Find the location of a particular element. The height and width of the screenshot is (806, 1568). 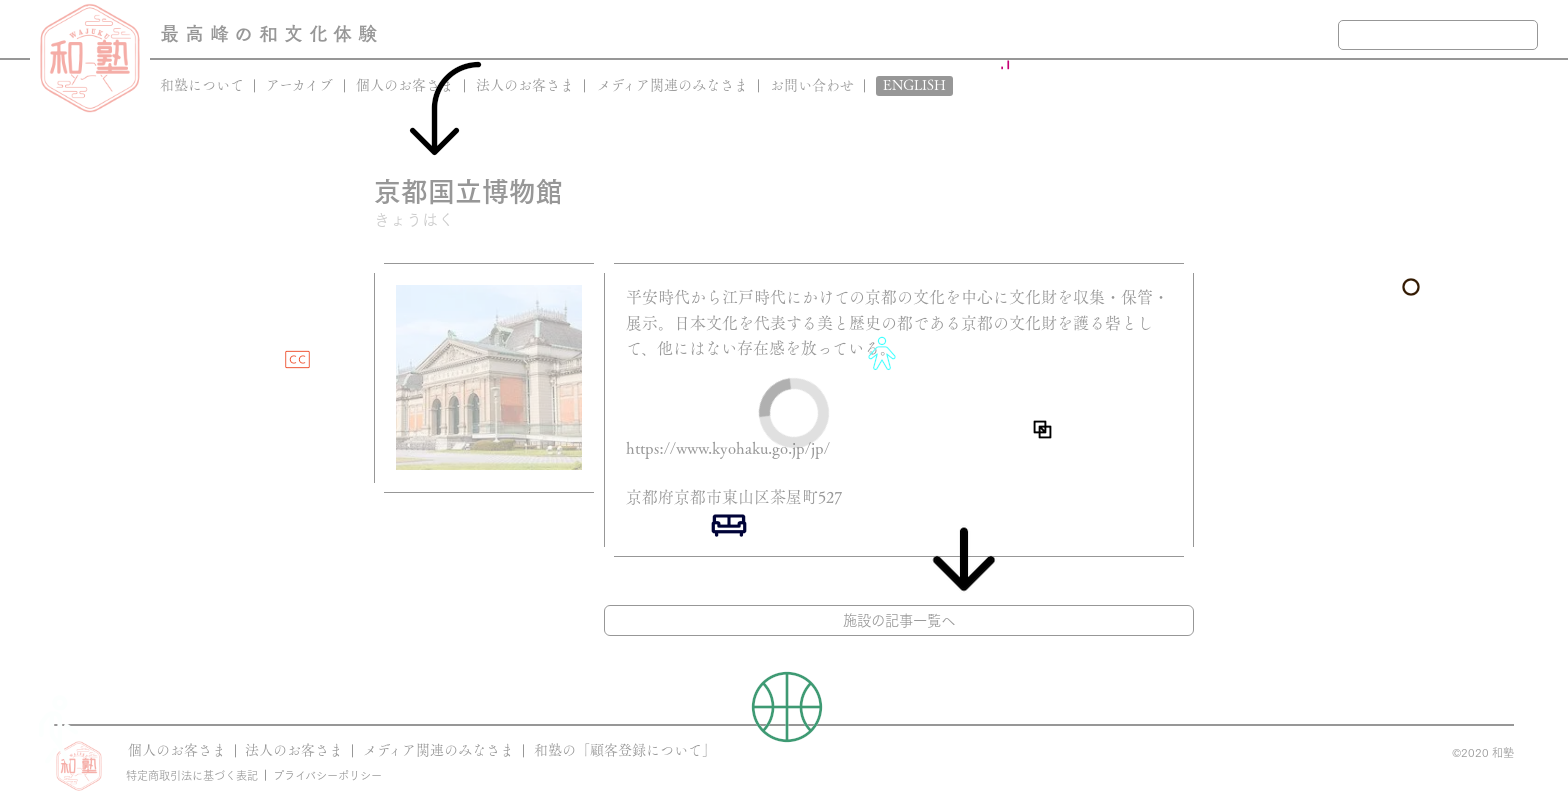

select walking directions is located at coordinates (59, 729).